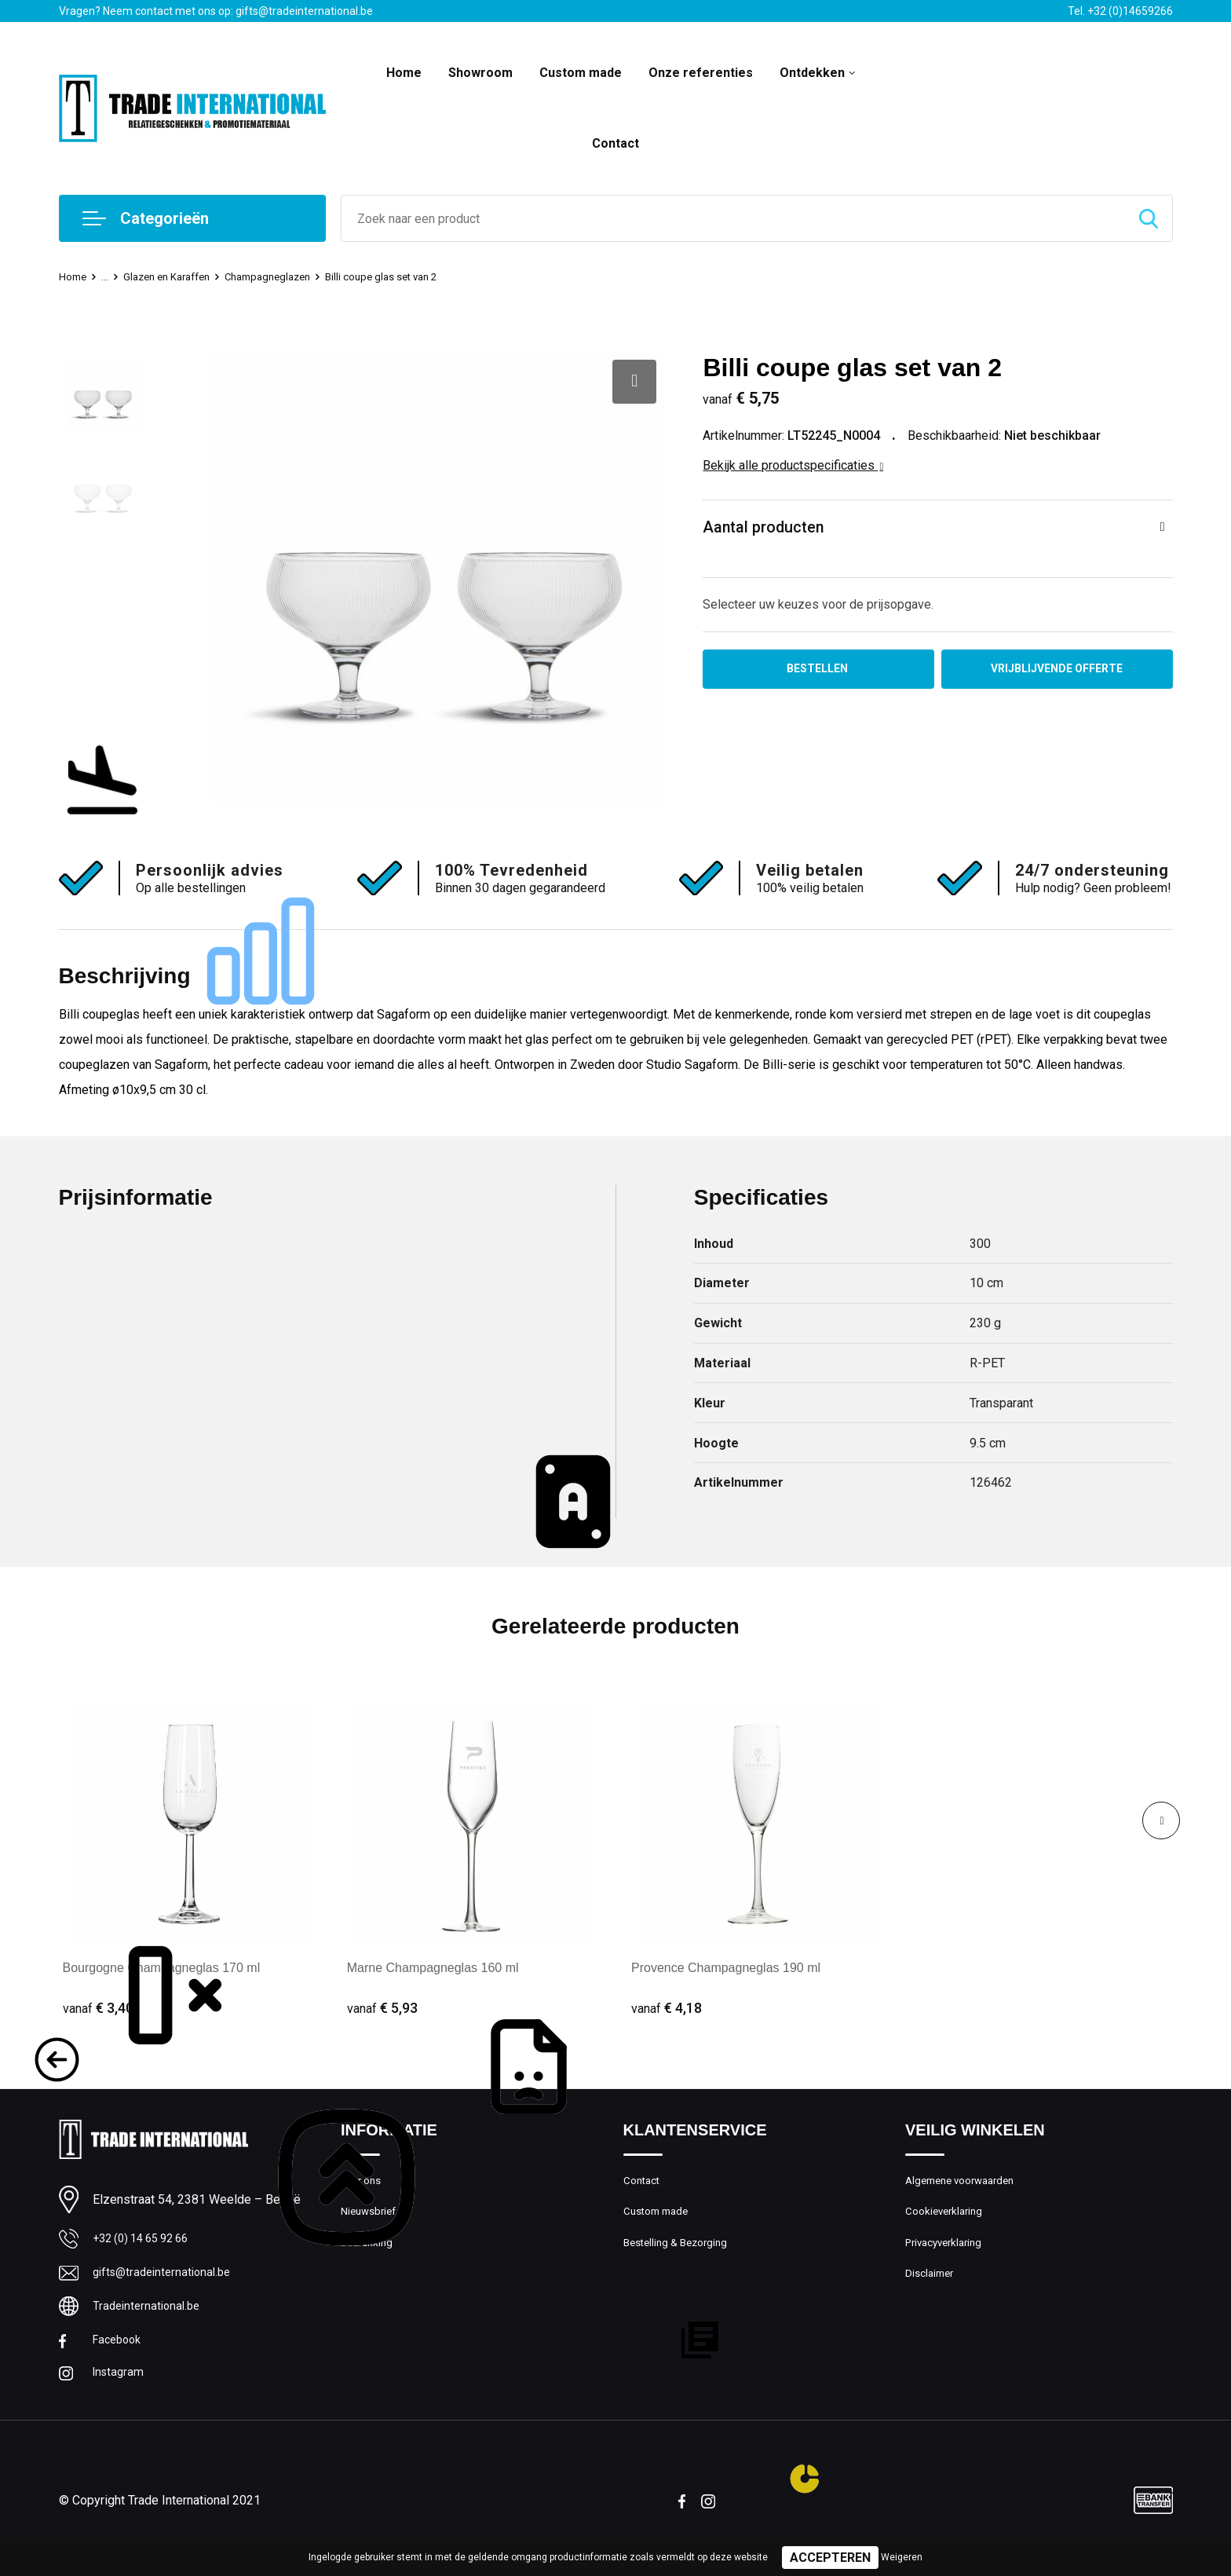 This screenshot has width=1231, height=2576. I want to click on remove a column from a table or layout, so click(172, 1995).